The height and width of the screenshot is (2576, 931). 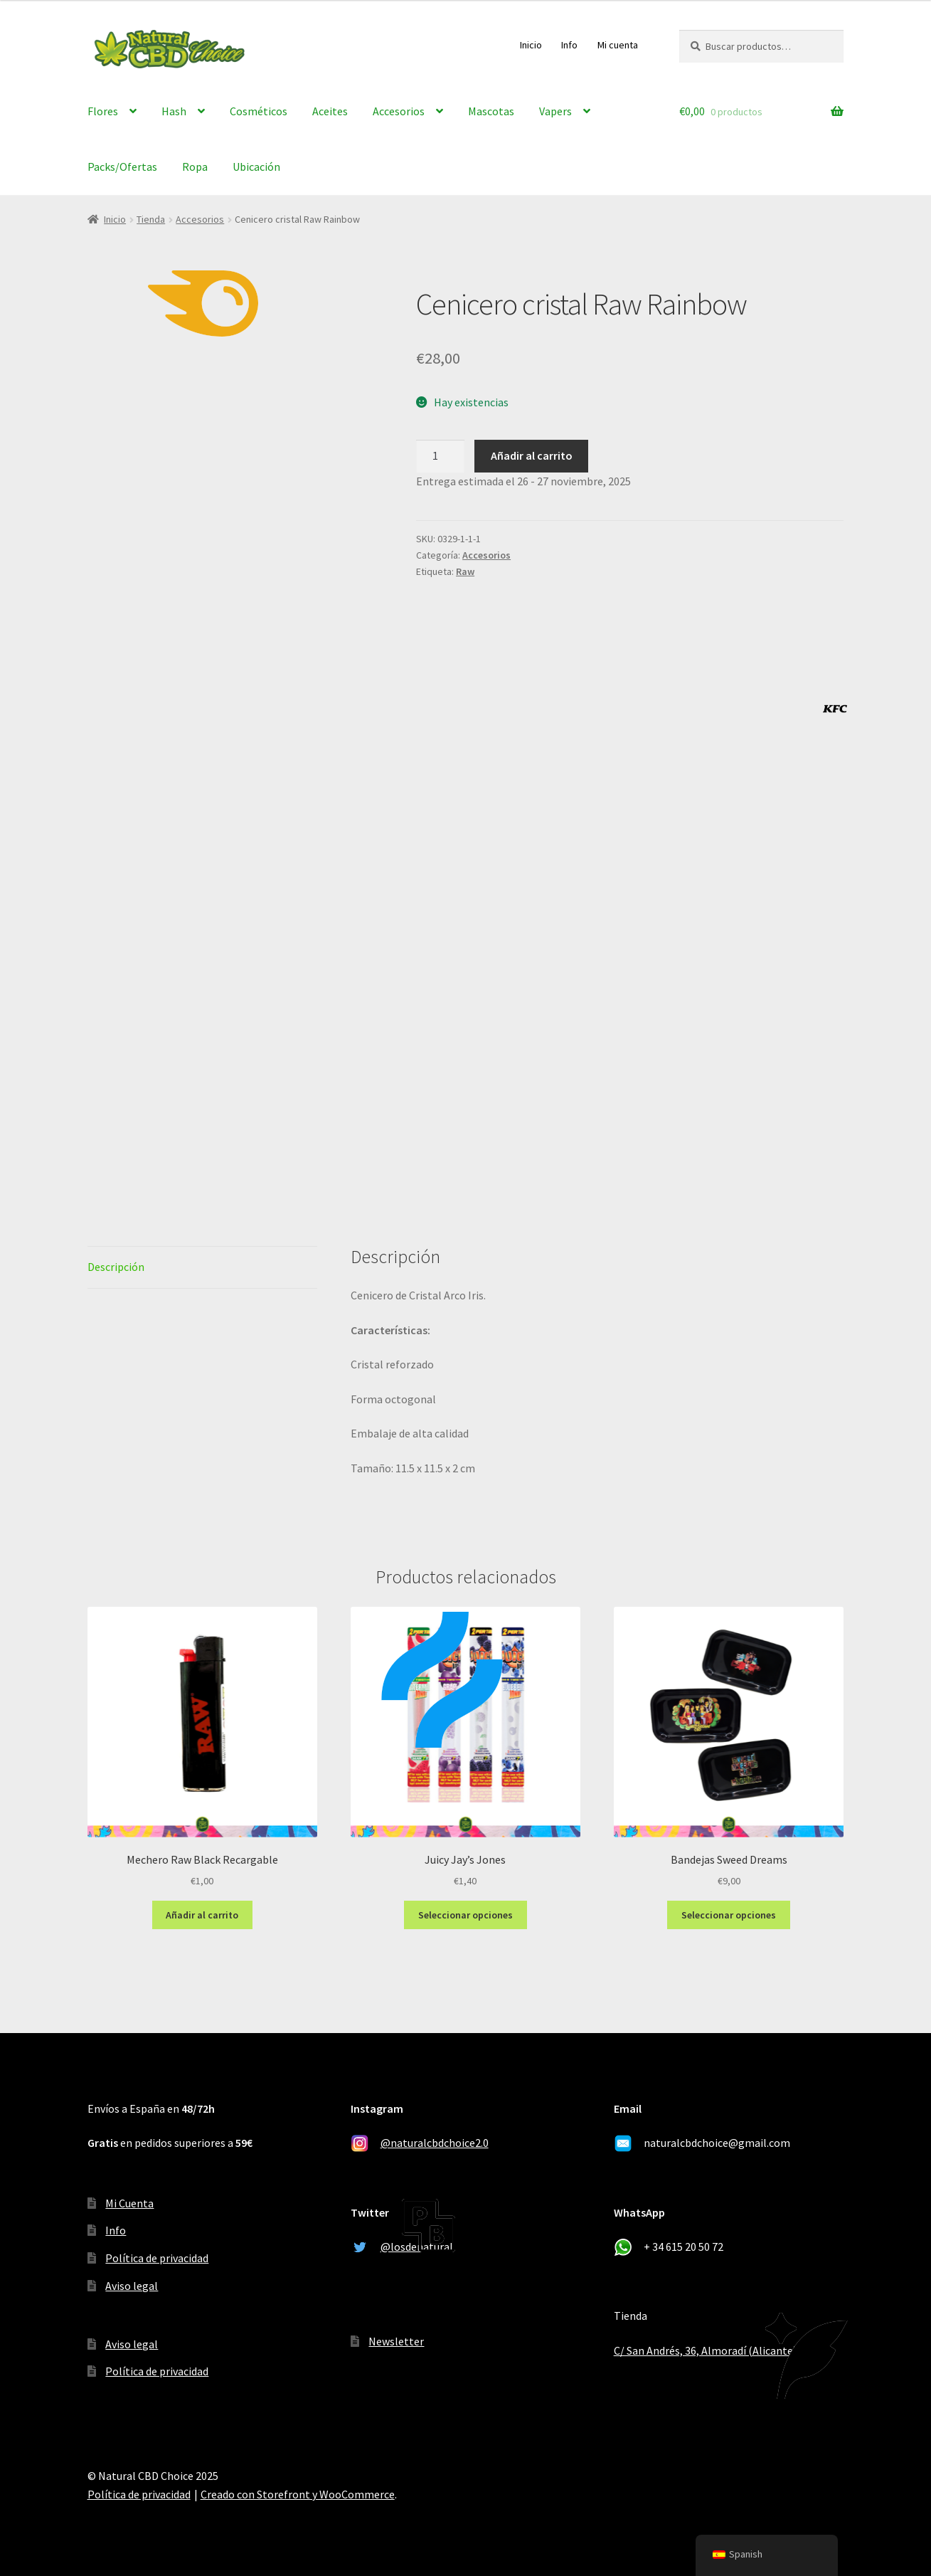 What do you see at coordinates (812, 2360) in the screenshot?
I see `compose with AI writing assistance` at bounding box center [812, 2360].